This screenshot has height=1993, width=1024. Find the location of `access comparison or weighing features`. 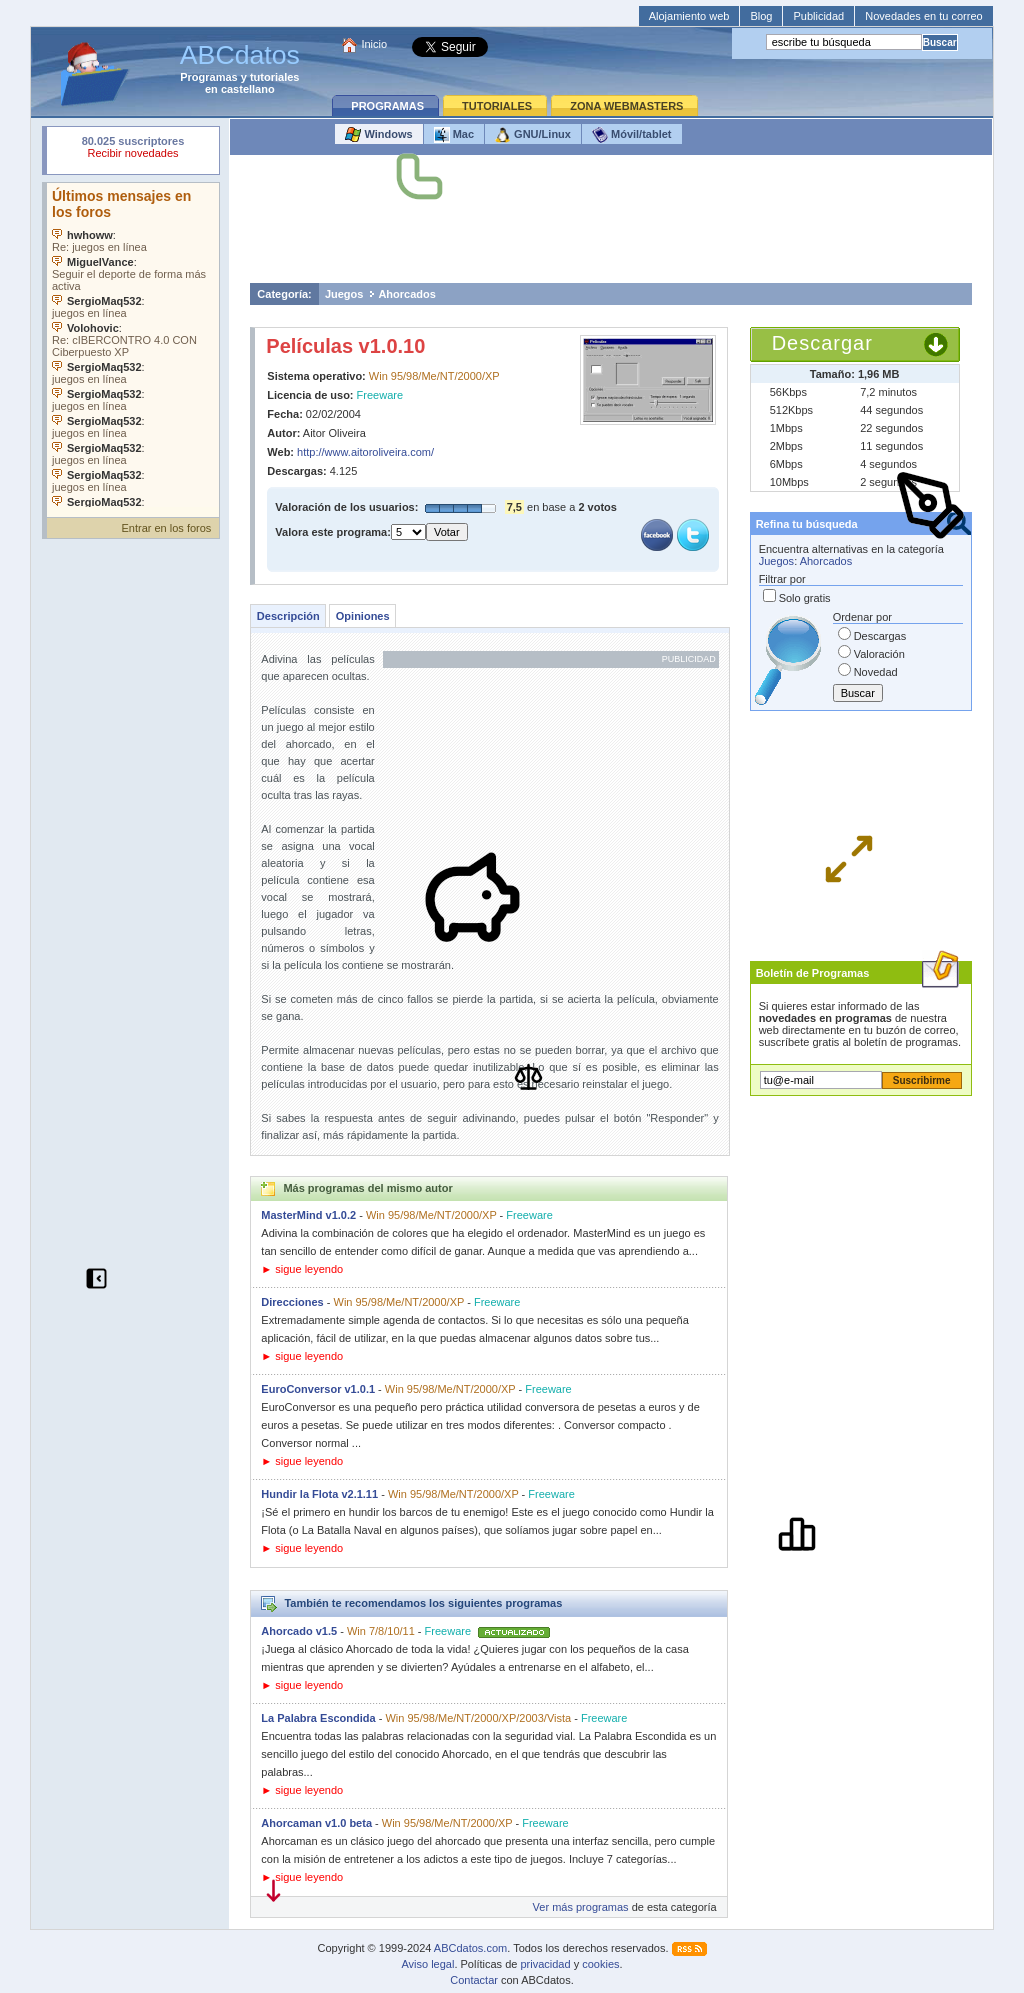

access comparison or weighing features is located at coordinates (528, 1077).